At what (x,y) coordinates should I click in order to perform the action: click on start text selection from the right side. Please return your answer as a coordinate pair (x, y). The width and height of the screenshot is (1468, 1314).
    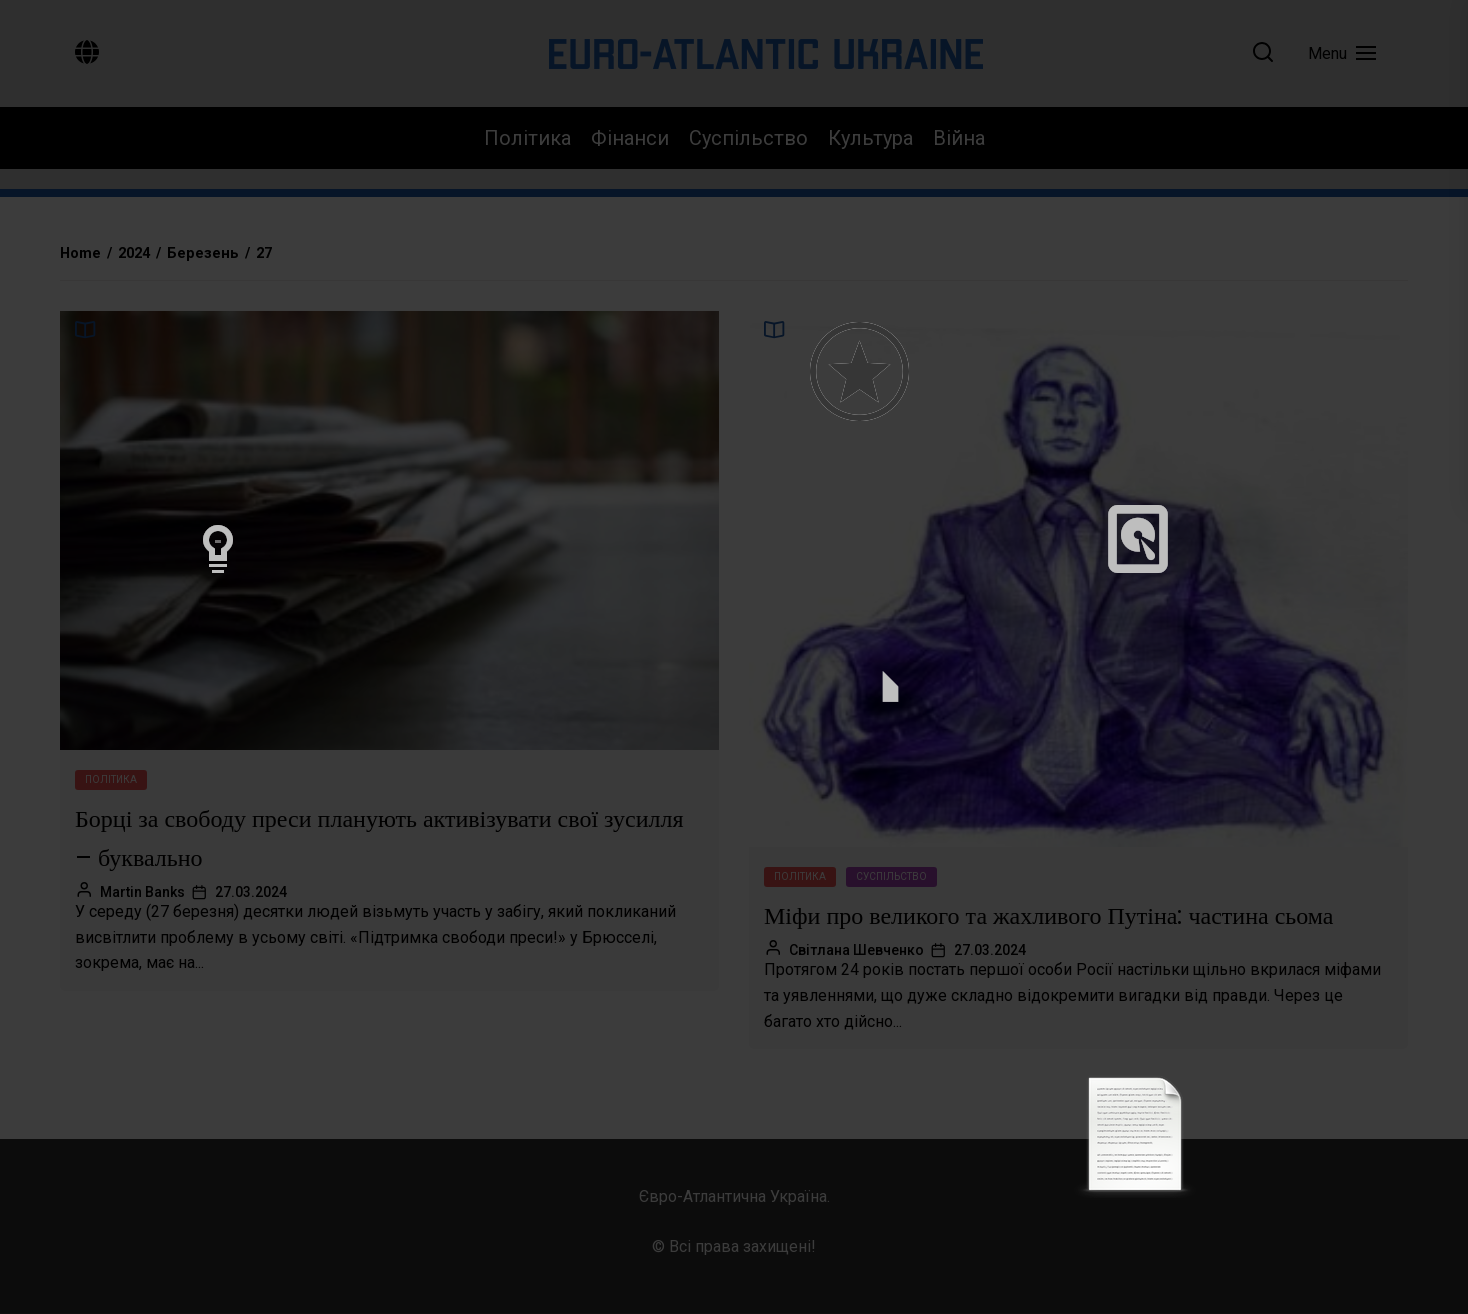
    Looking at the image, I should click on (890, 686).